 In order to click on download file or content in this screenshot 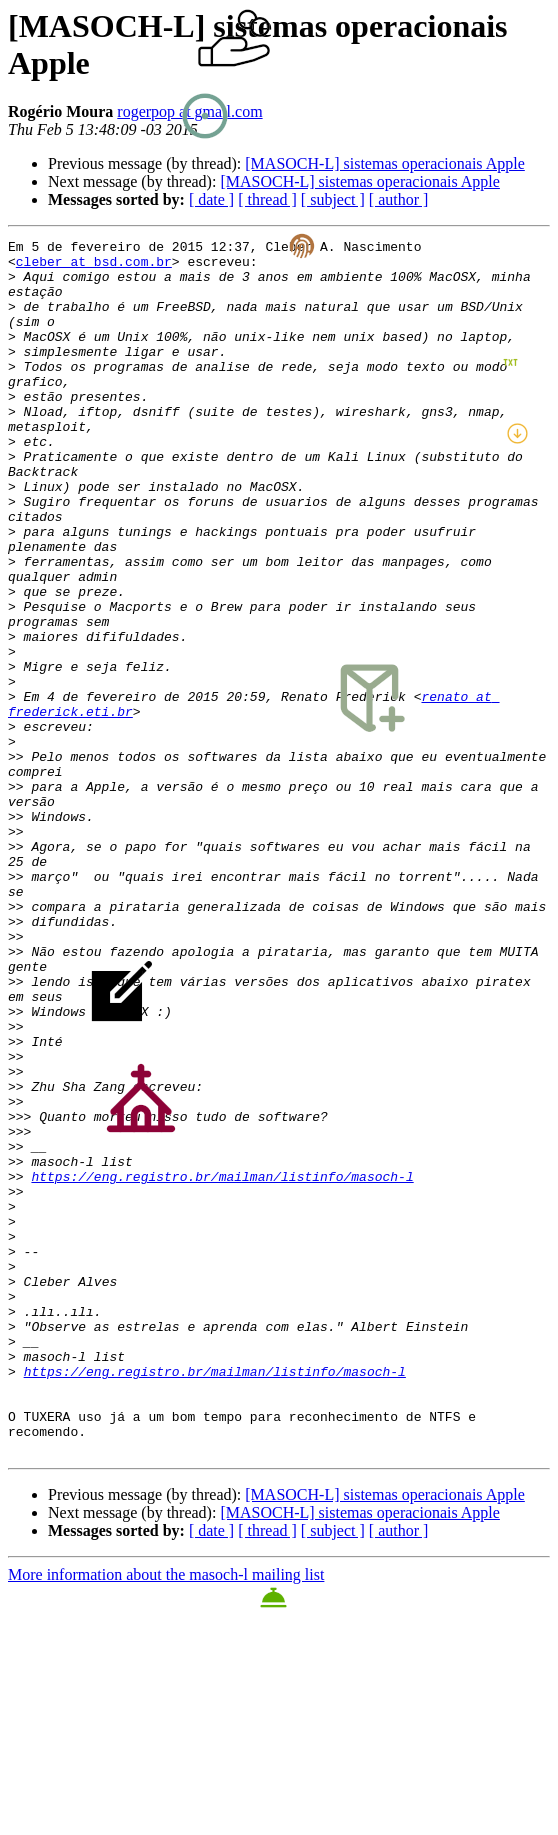, I will do `click(517, 433)`.